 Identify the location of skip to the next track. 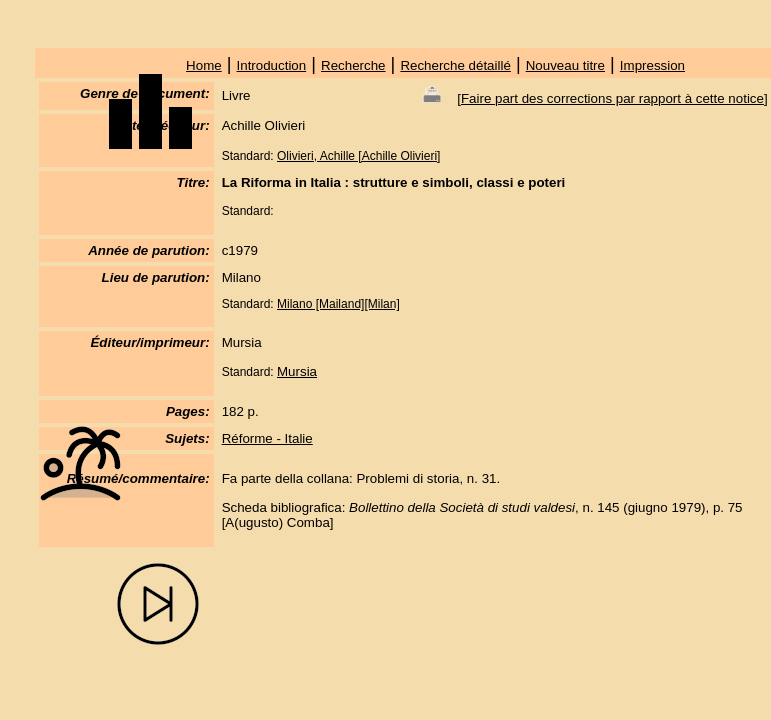
(158, 604).